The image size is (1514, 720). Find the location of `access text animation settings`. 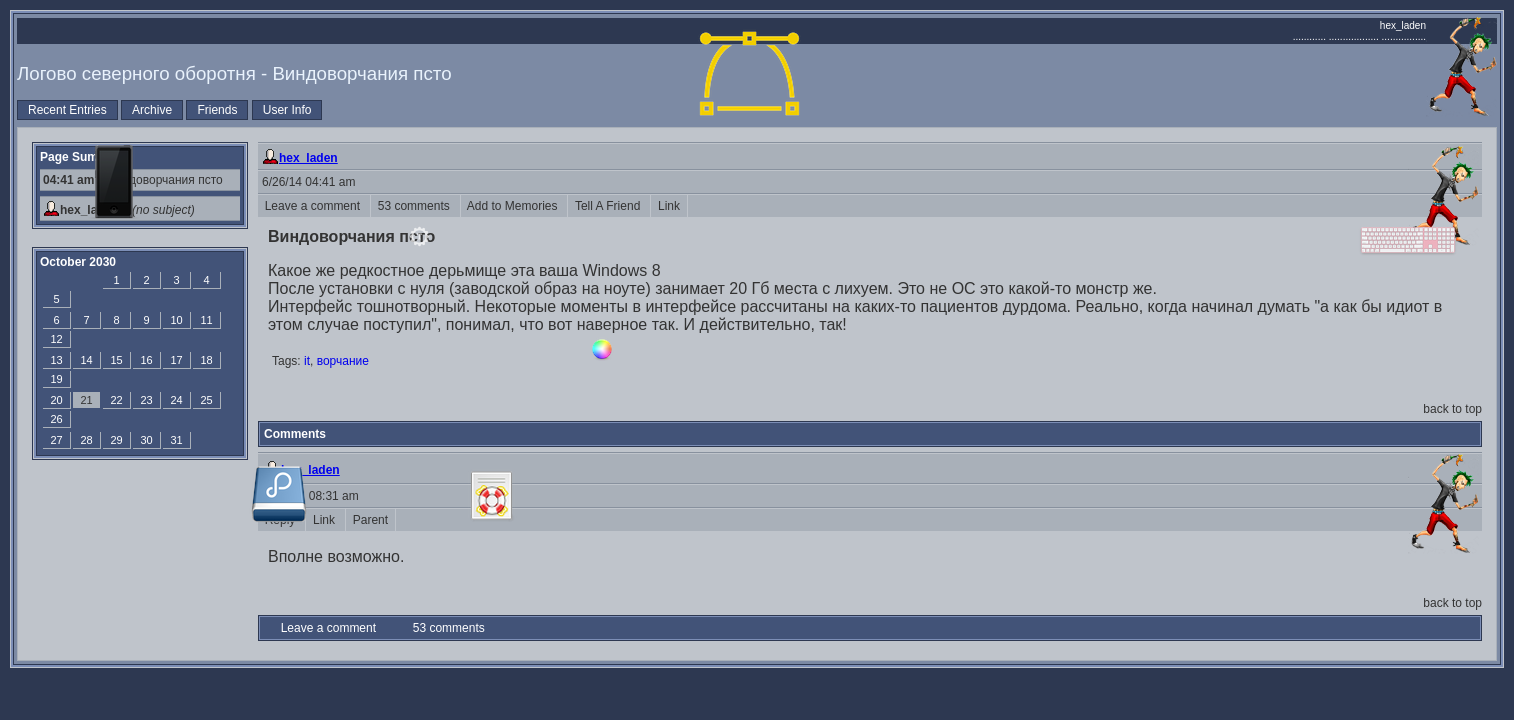

access text animation settings is located at coordinates (419, 236).